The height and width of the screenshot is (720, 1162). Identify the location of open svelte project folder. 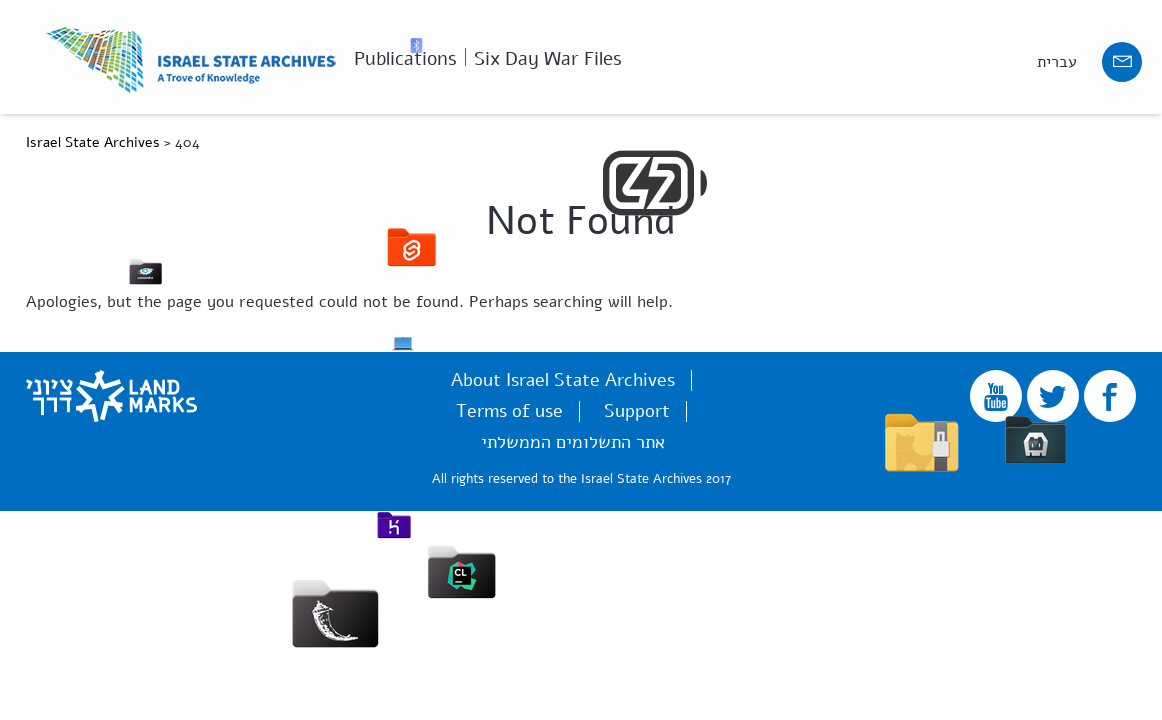
(411, 248).